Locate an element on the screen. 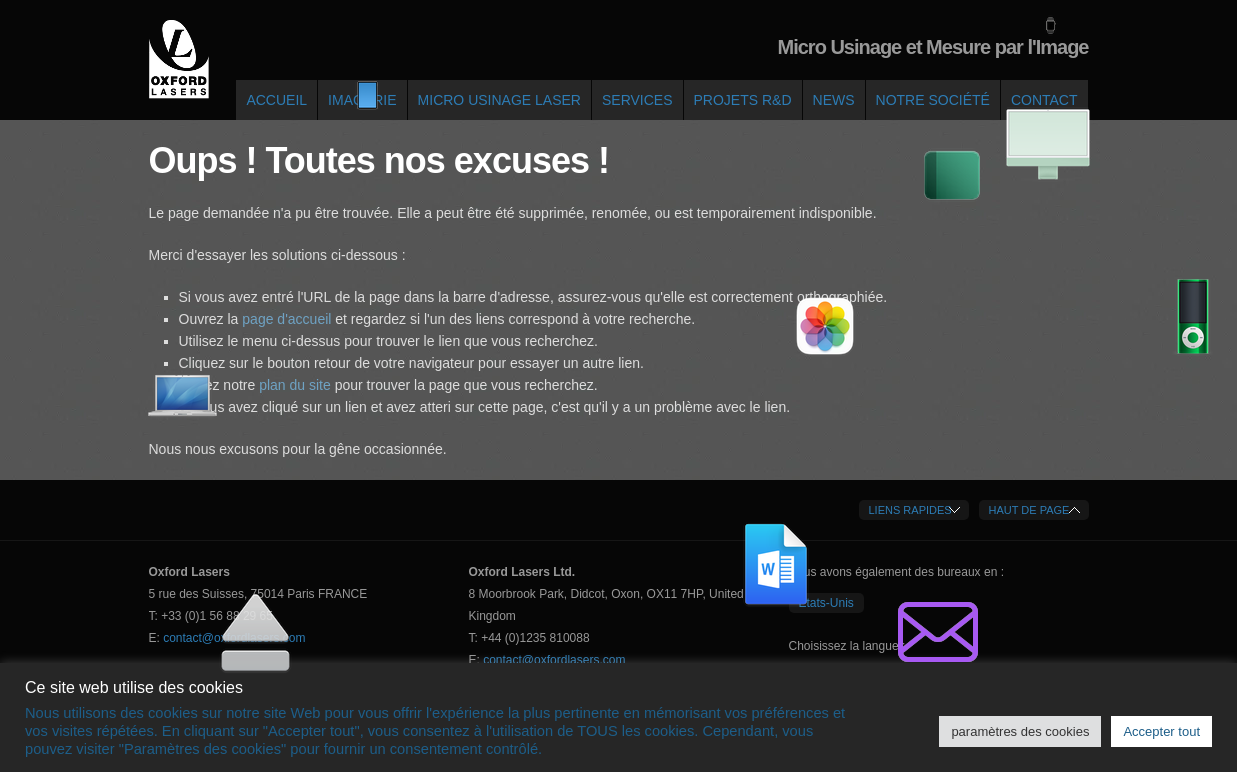 Image resolution: width=1237 pixels, height=772 pixels. represents a macbook pro device in system settings is located at coordinates (182, 393).